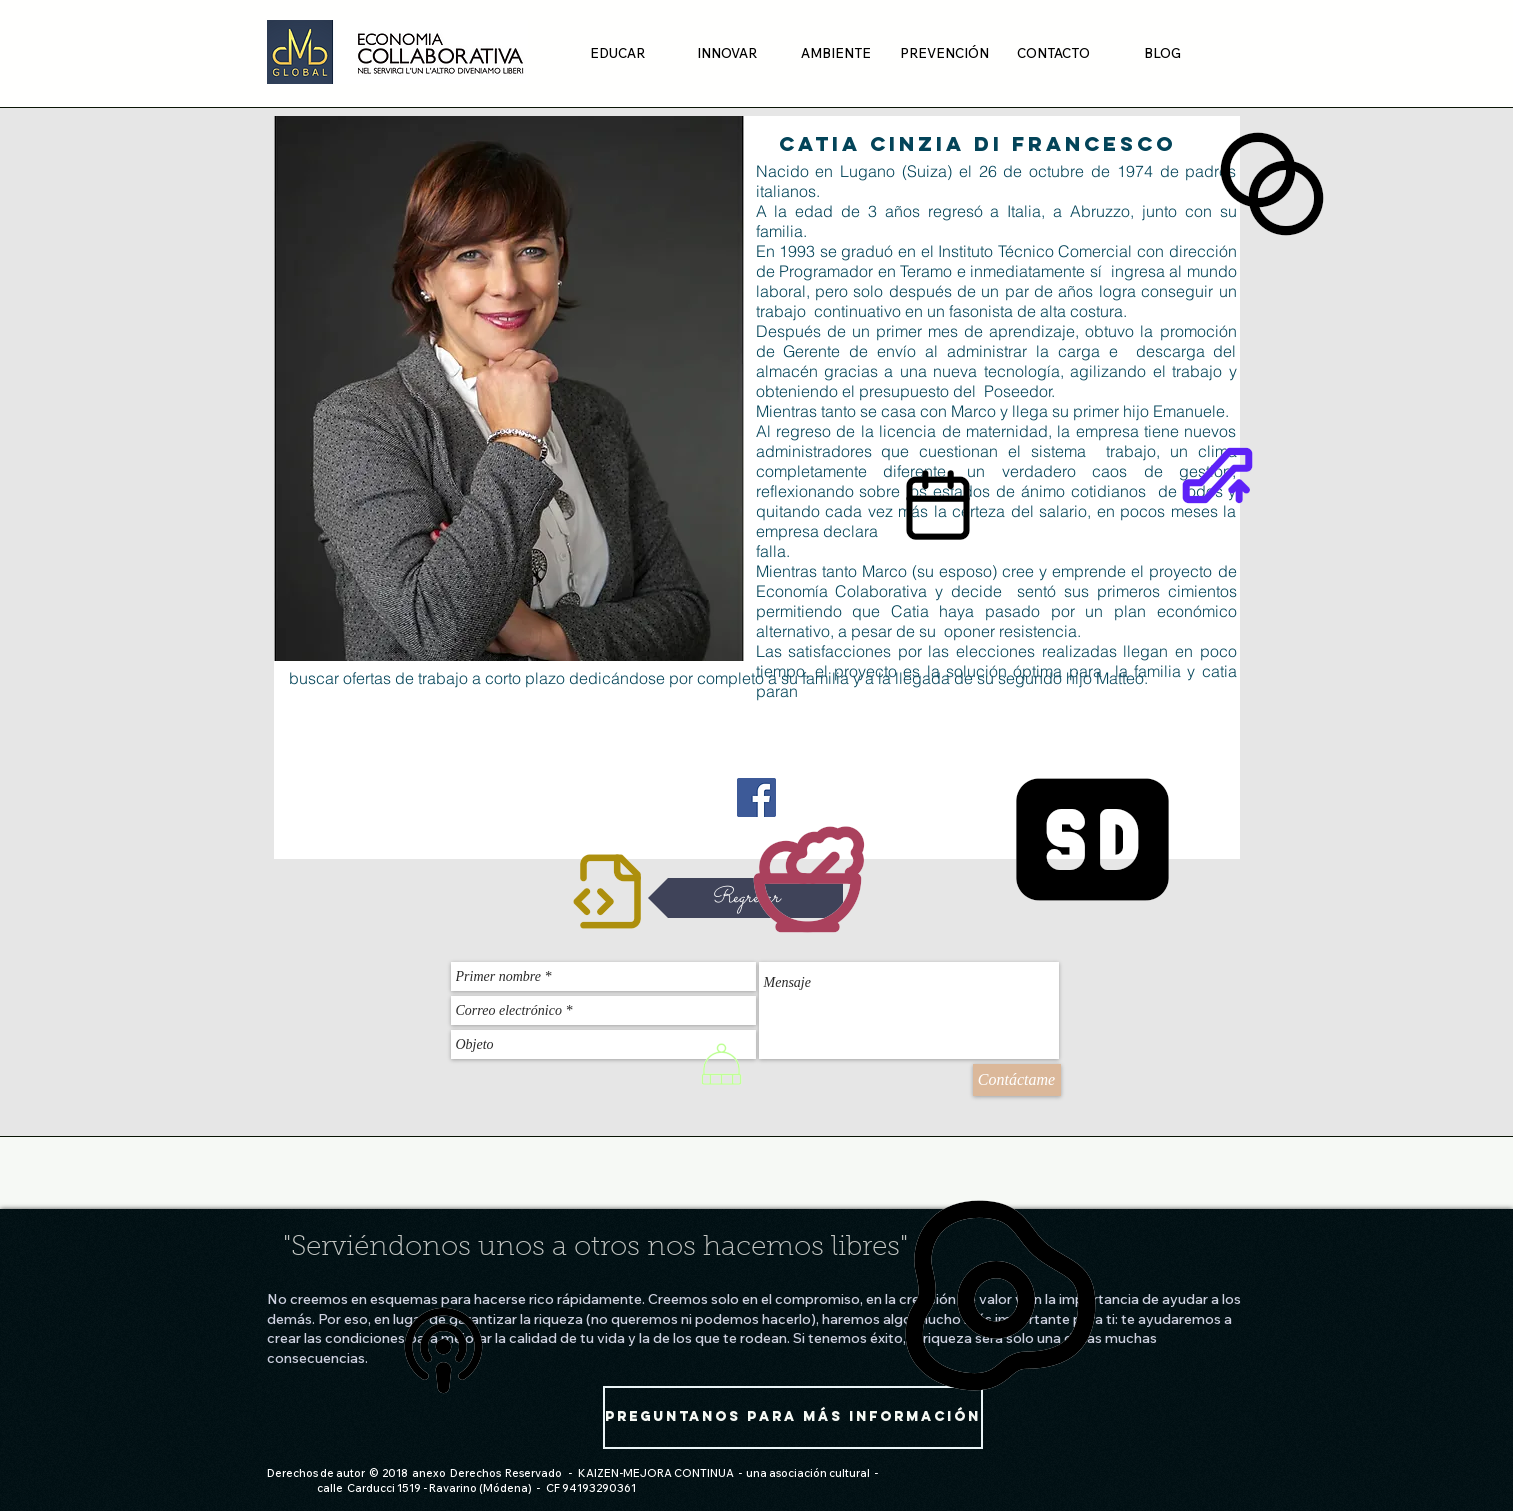 The width and height of the screenshot is (1513, 1511). What do you see at coordinates (1272, 184) in the screenshot?
I see `blend or merge layers together` at bounding box center [1272, 184].